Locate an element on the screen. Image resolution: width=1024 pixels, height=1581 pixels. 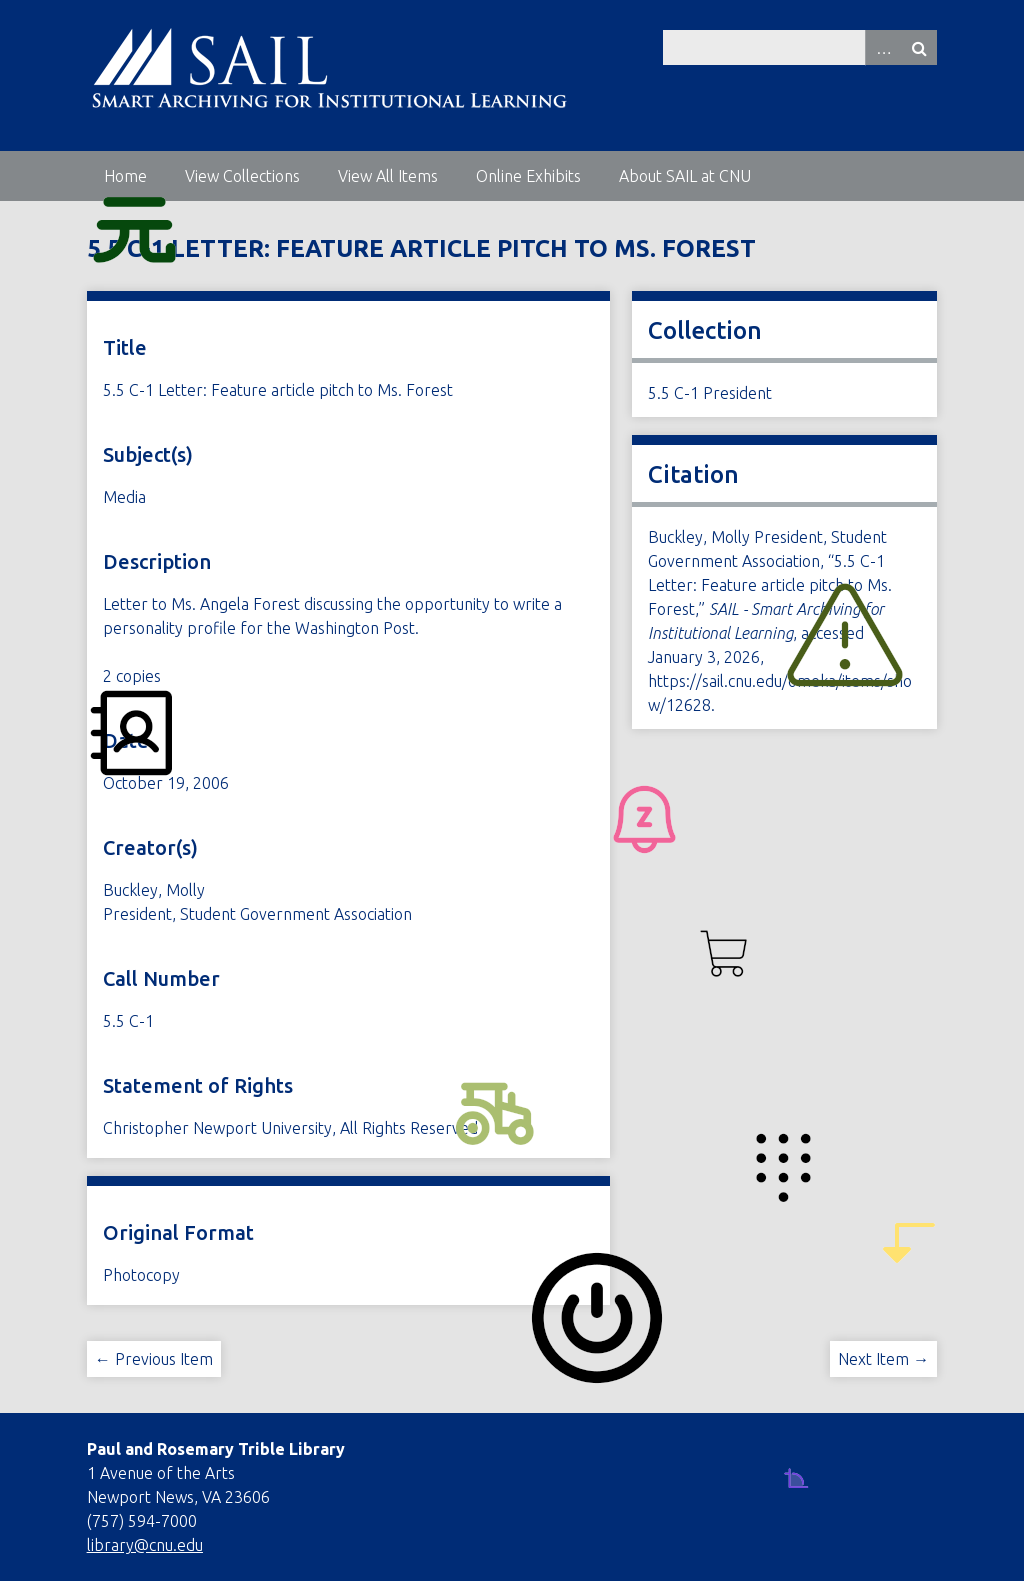
open your contacts list is located at coordinates (133, 733).